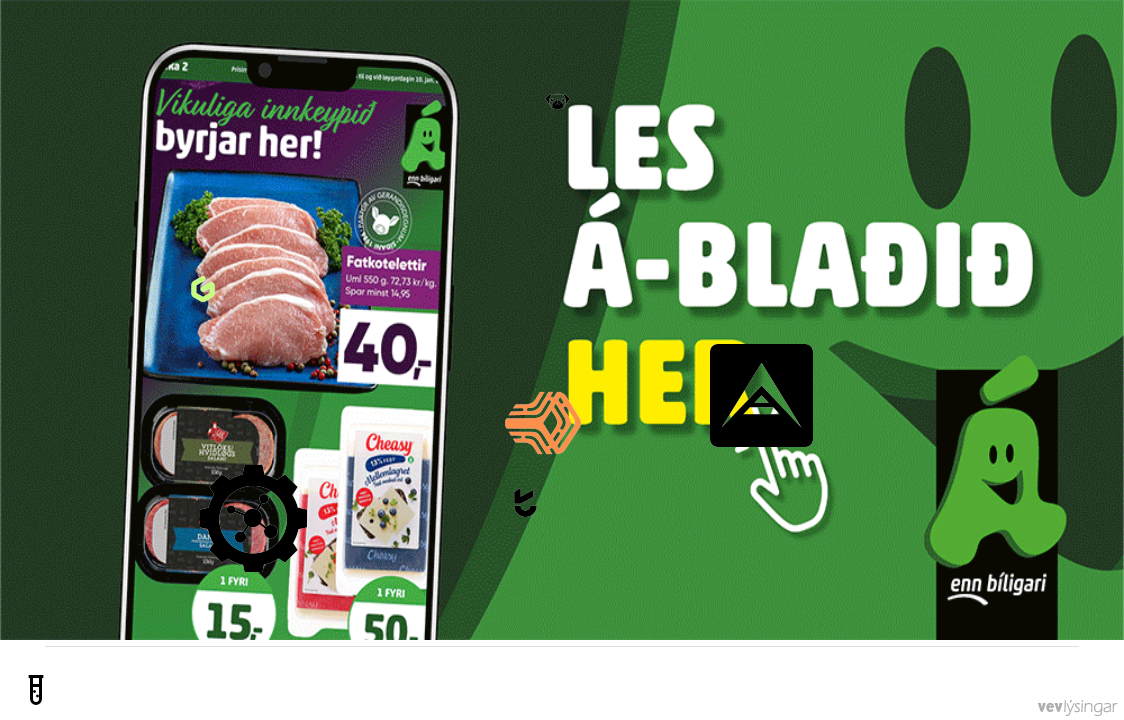  What do you see at coordinates (203, 289) in the screenshot?
I see `open gitpod cloud development environment` at bounding box center [203, 289].